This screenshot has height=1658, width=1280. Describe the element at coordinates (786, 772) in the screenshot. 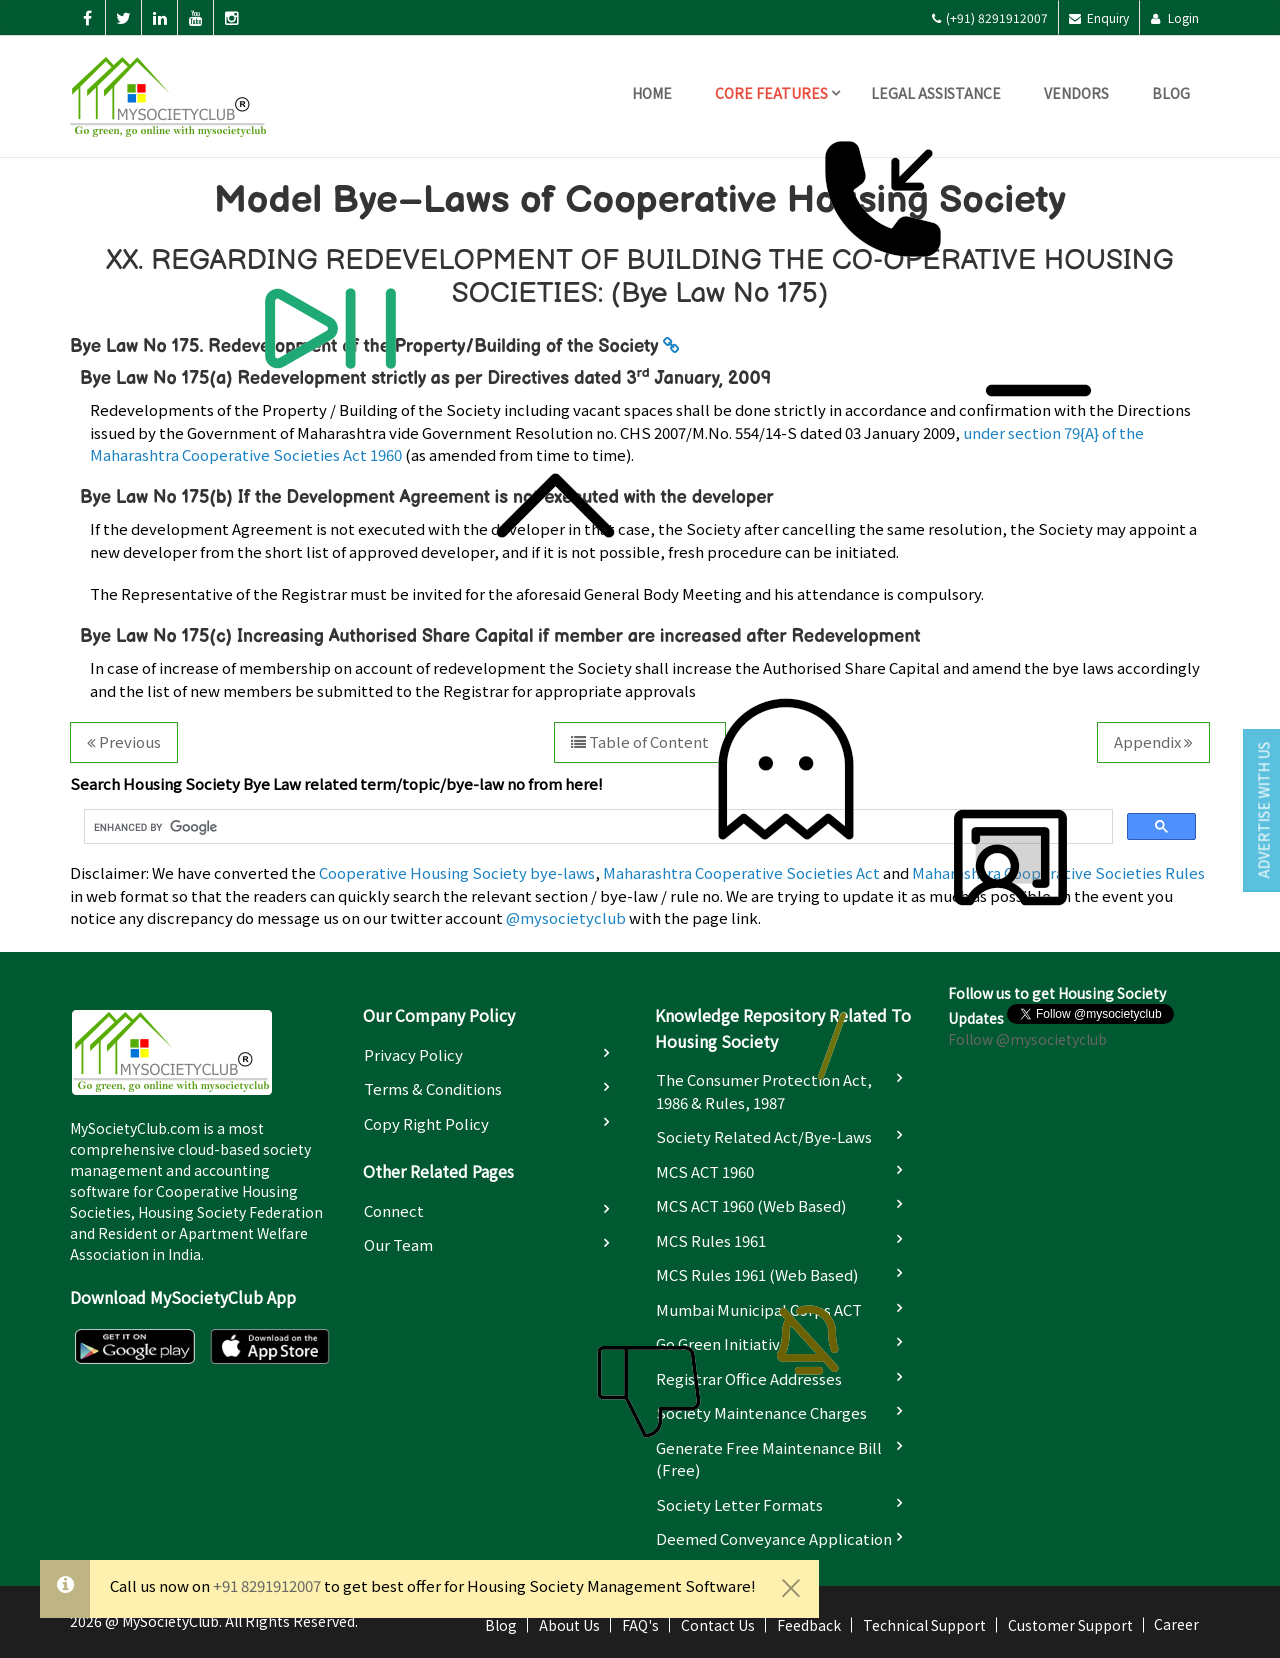

I see `toggle ghost mode or invisible status` at that location.